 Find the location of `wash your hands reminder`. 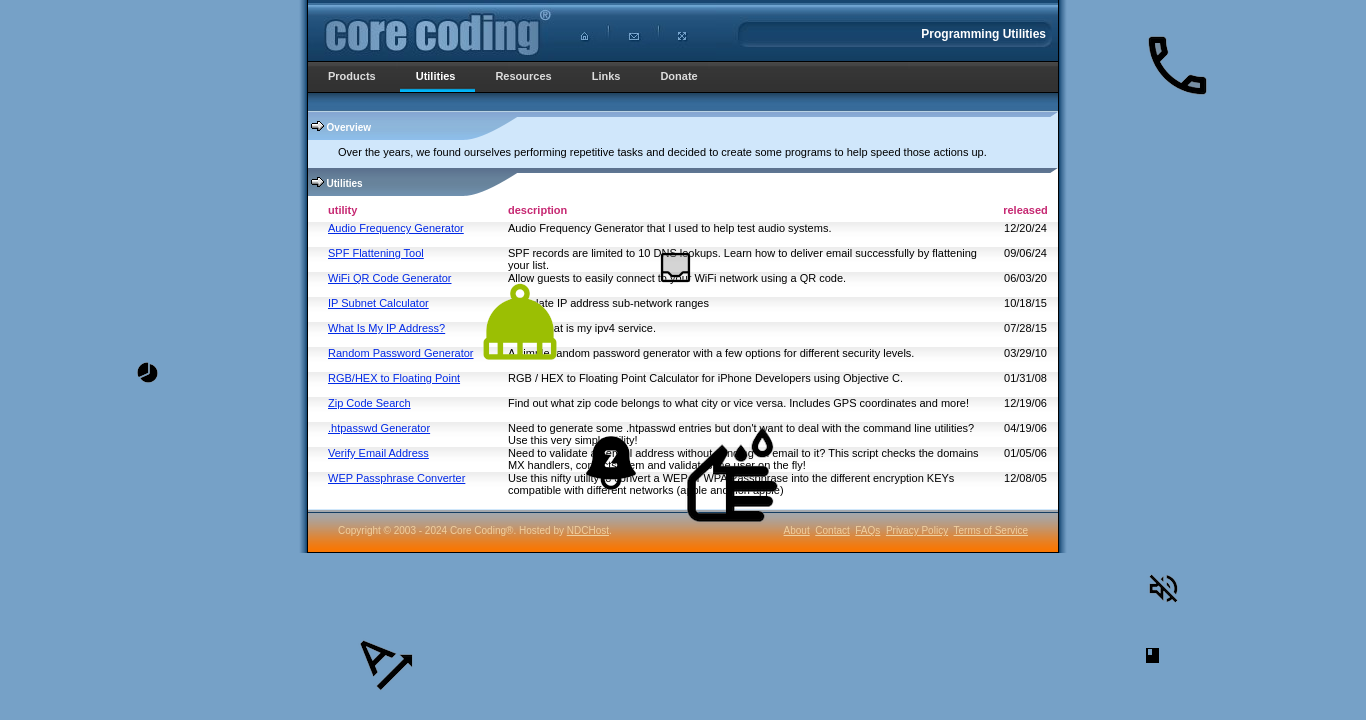

wash your hands reminder is located at coordinates (734, 474).